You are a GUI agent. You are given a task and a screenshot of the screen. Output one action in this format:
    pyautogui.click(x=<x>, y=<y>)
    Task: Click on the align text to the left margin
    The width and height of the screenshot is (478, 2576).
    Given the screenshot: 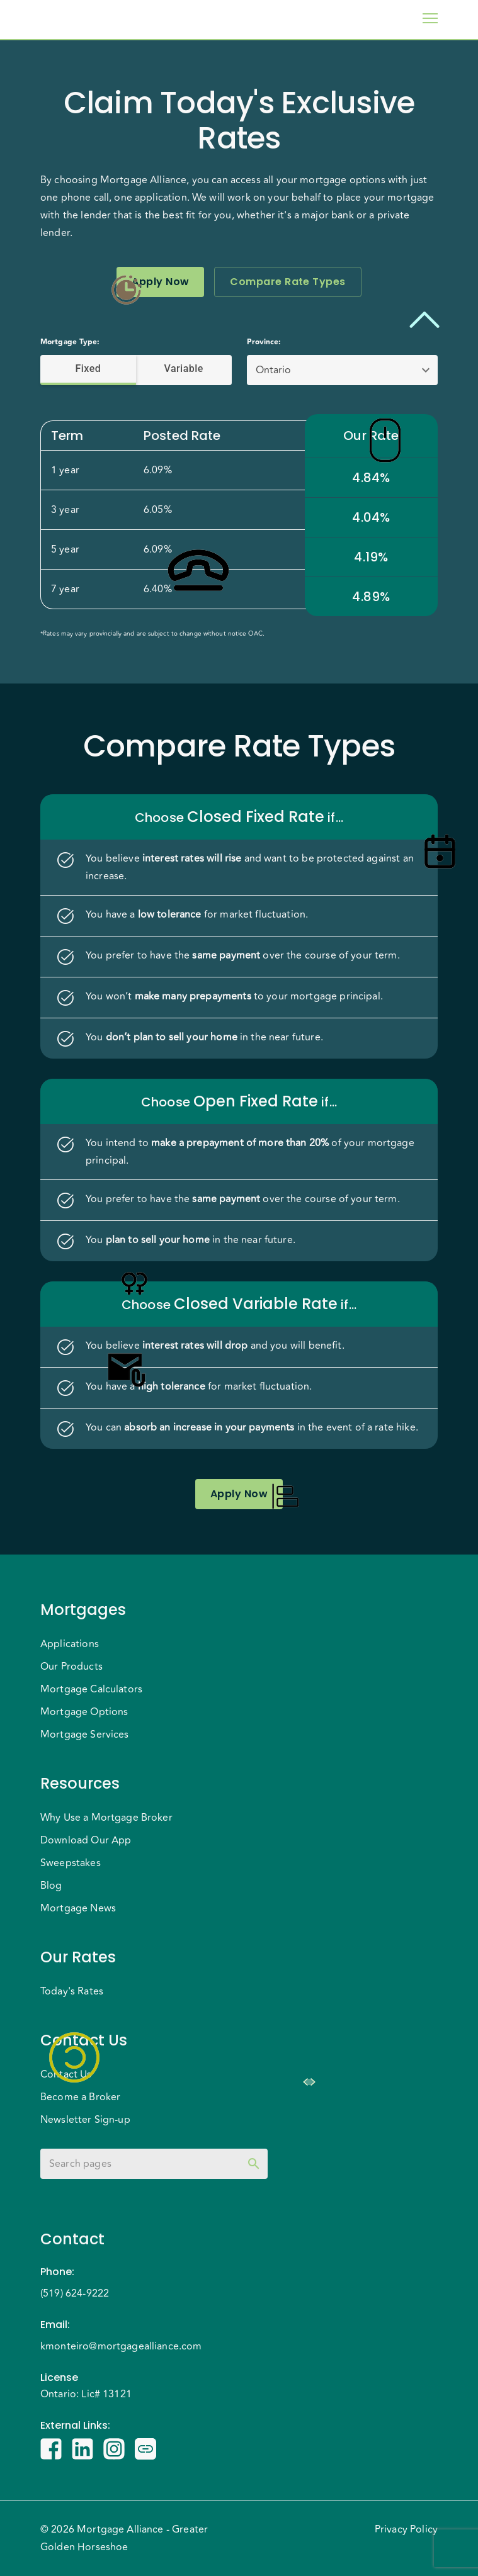 What is the action you would take?
    pyautogui.click(x=285, y=1496)
    